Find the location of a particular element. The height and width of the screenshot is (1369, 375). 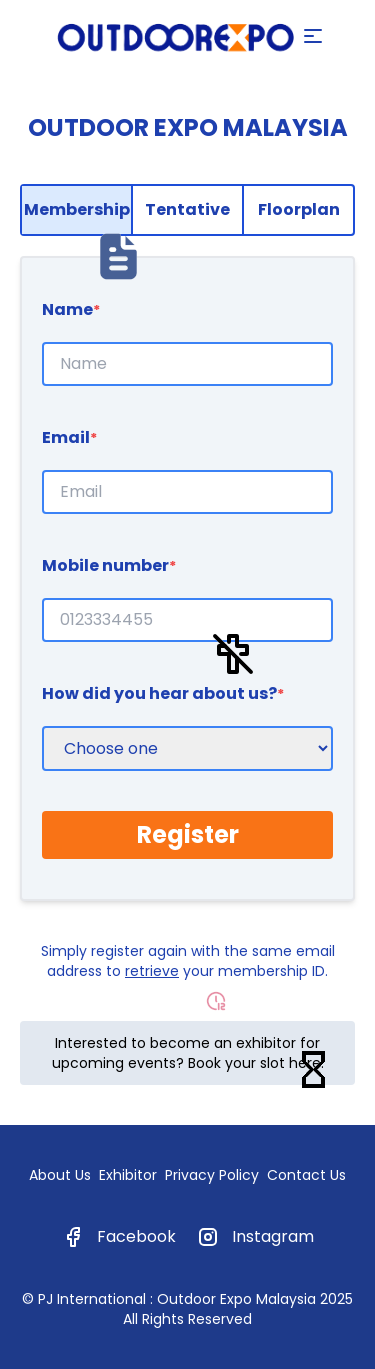

view document contents is located at coordinates (118, 256).